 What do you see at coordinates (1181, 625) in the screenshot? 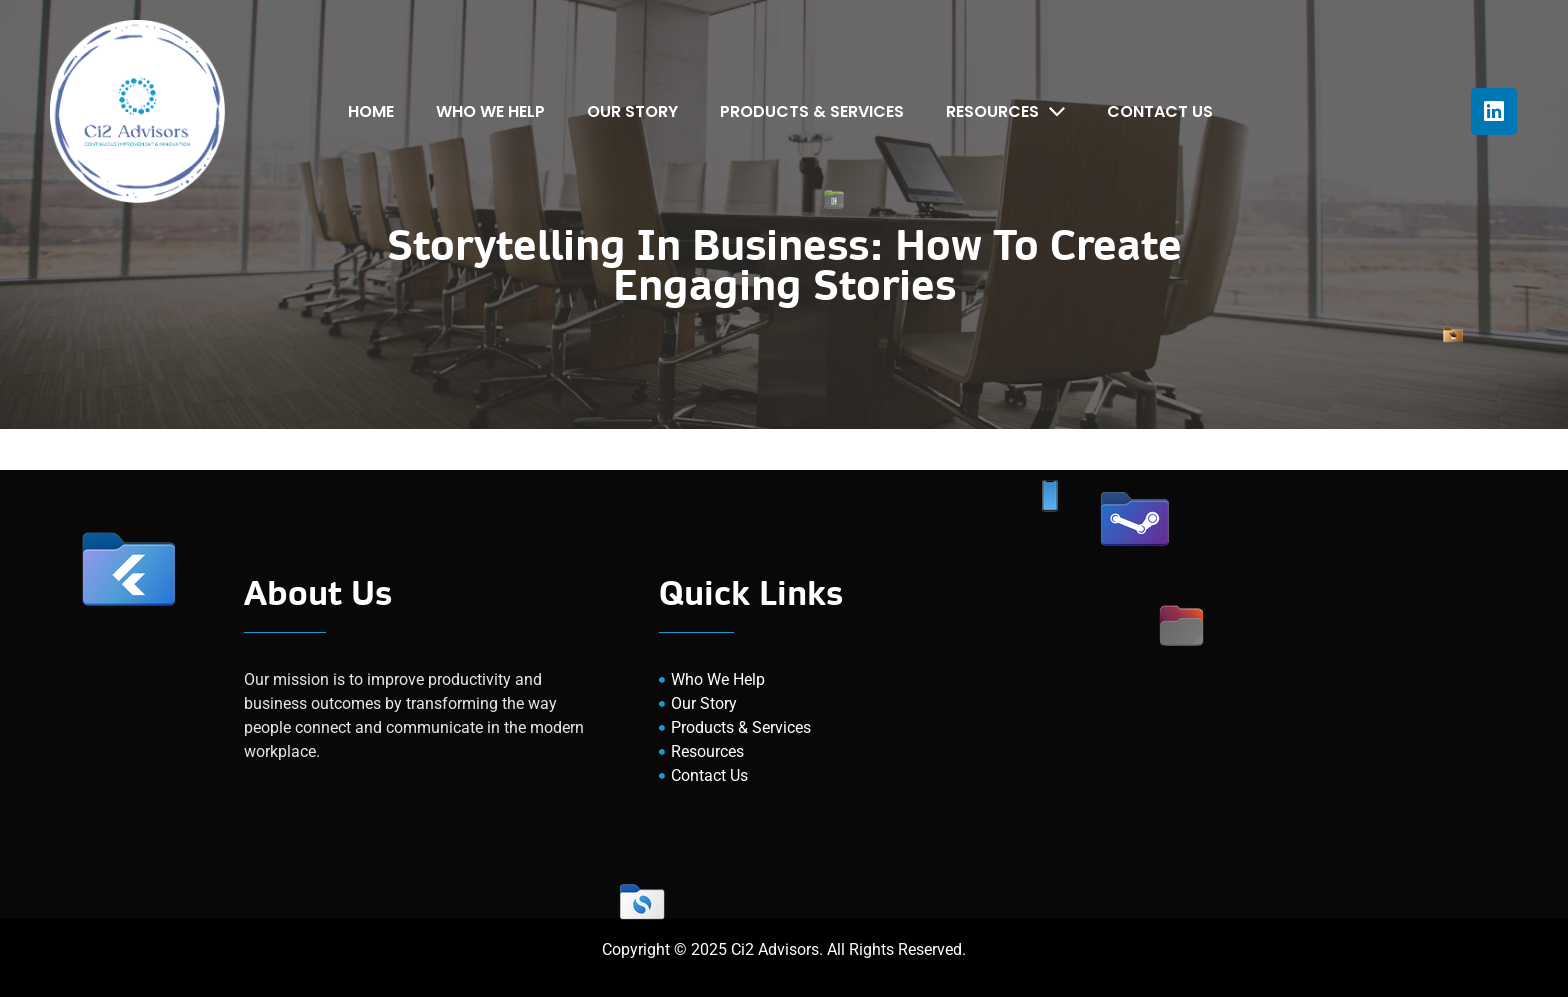
I see `view contents of an open folder` at bounding box center [1181, 625].